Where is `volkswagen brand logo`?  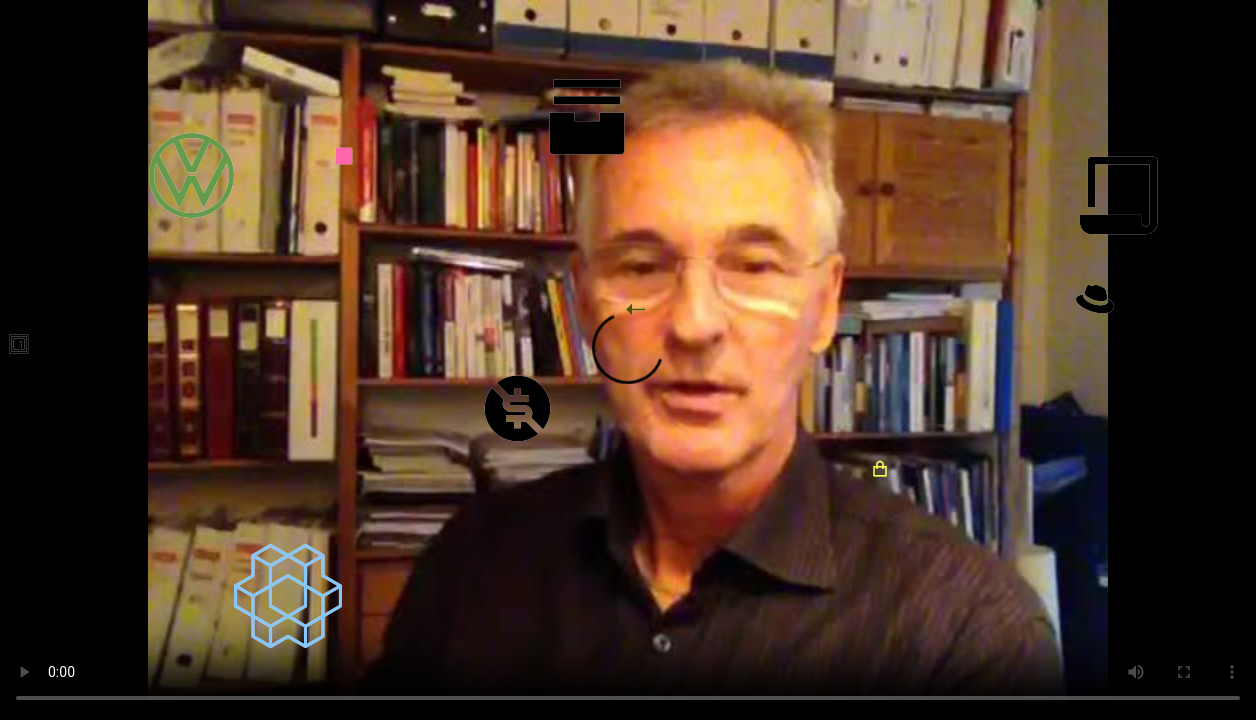
volkswagen brand logo is located at coordinates (191, 175).